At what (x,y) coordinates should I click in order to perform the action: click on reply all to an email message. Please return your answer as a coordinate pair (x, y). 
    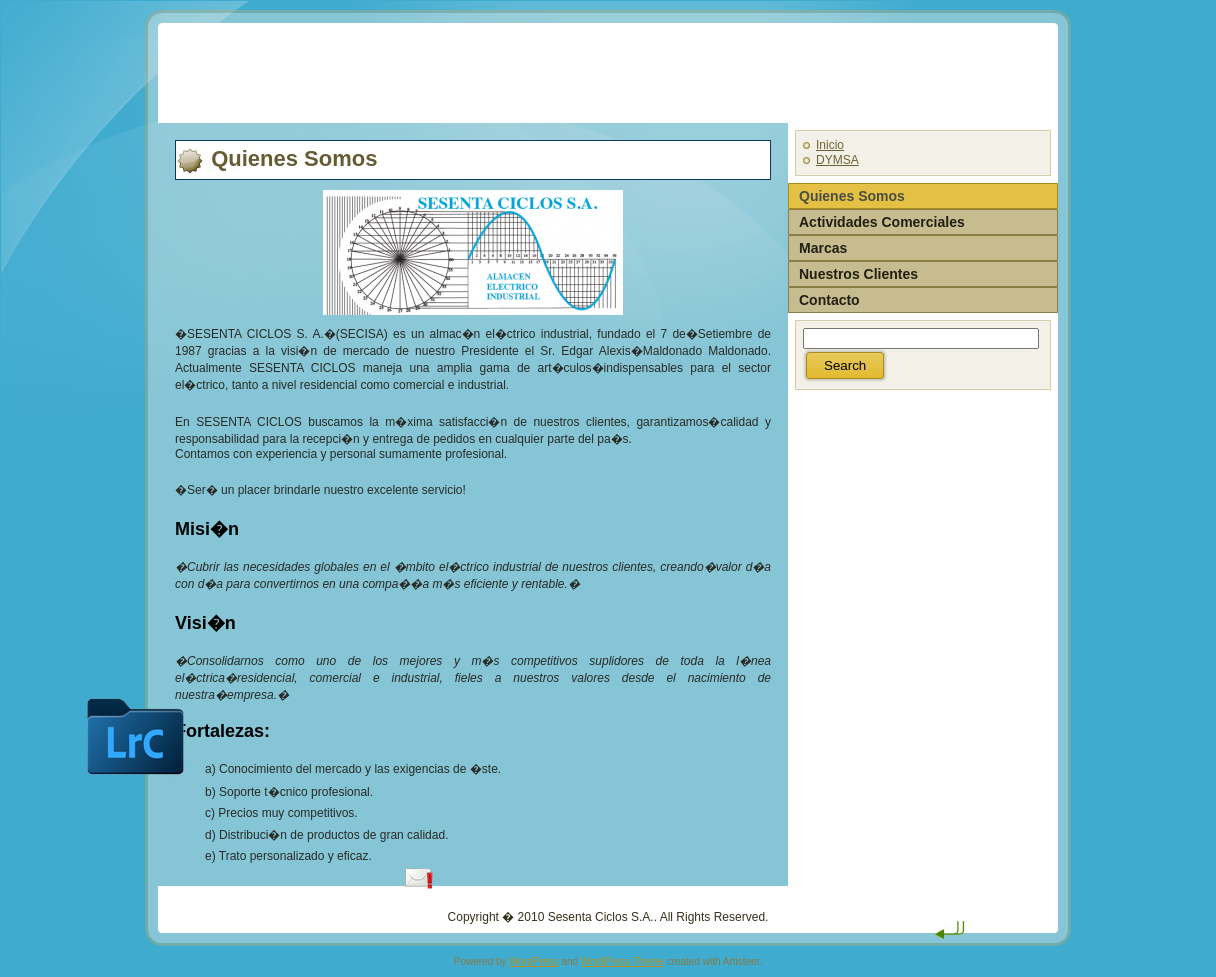
    Looking at the image, I should click on (949, 930).